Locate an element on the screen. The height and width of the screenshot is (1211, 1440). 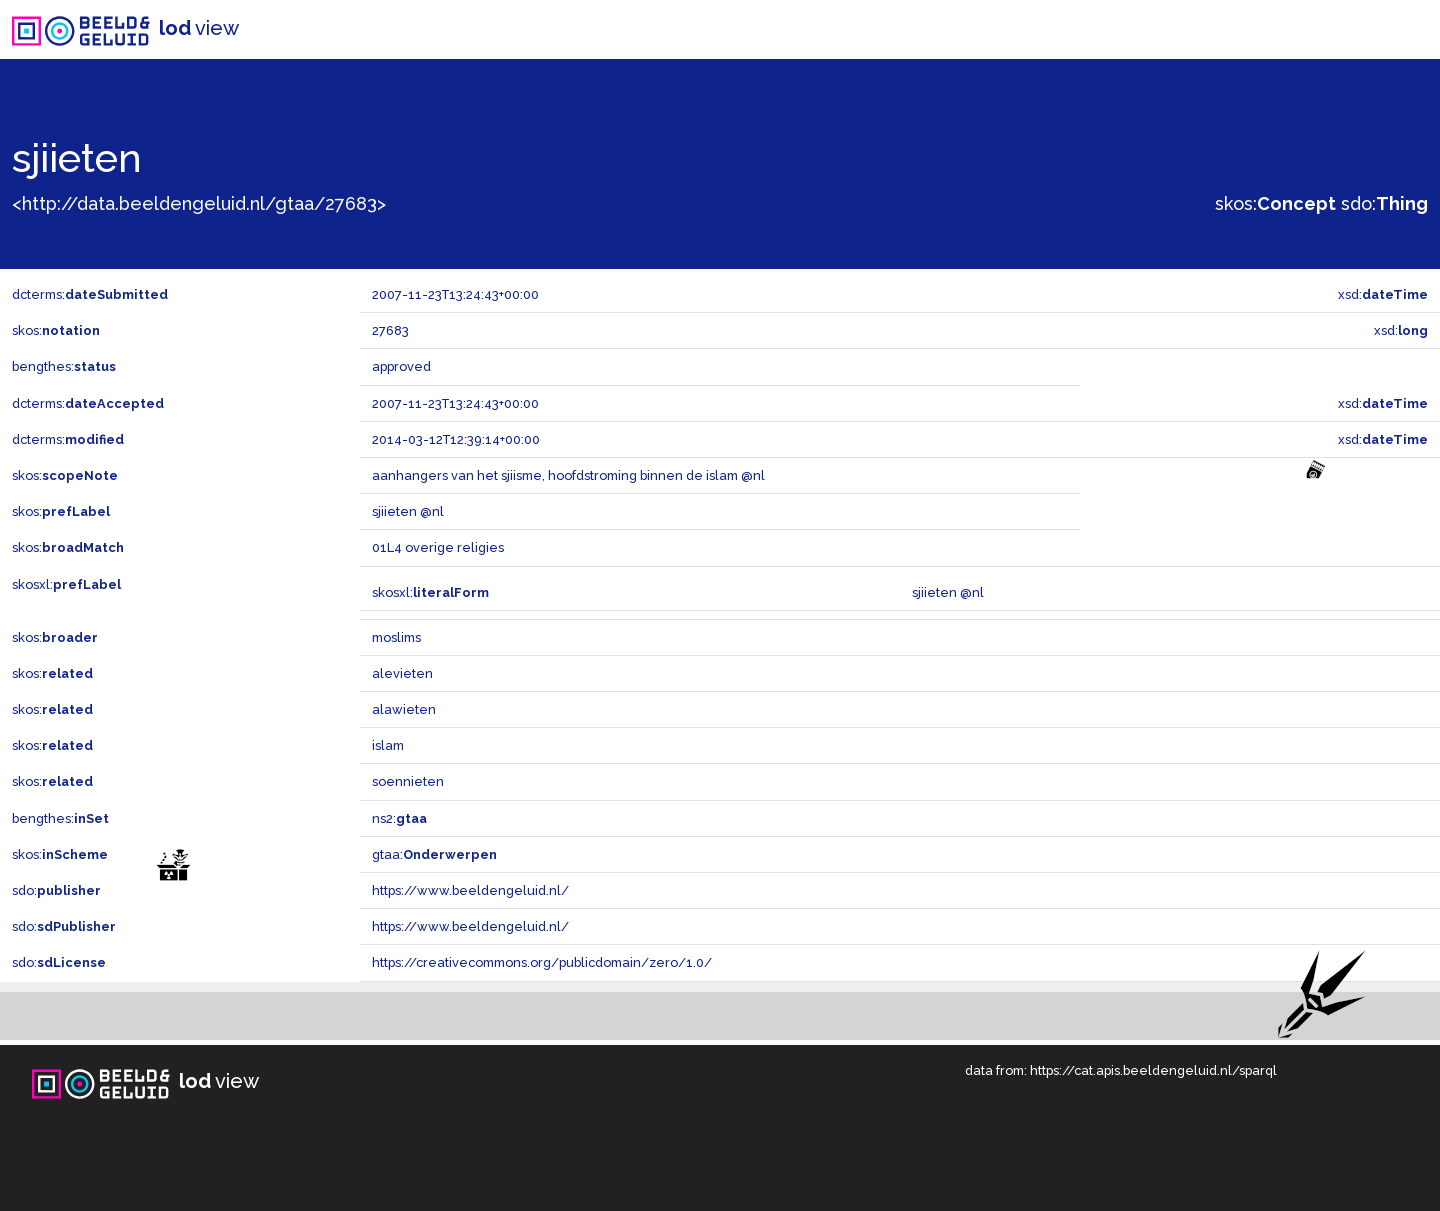
select a magic or water-based weapon is located at coordinates (1322, 994).